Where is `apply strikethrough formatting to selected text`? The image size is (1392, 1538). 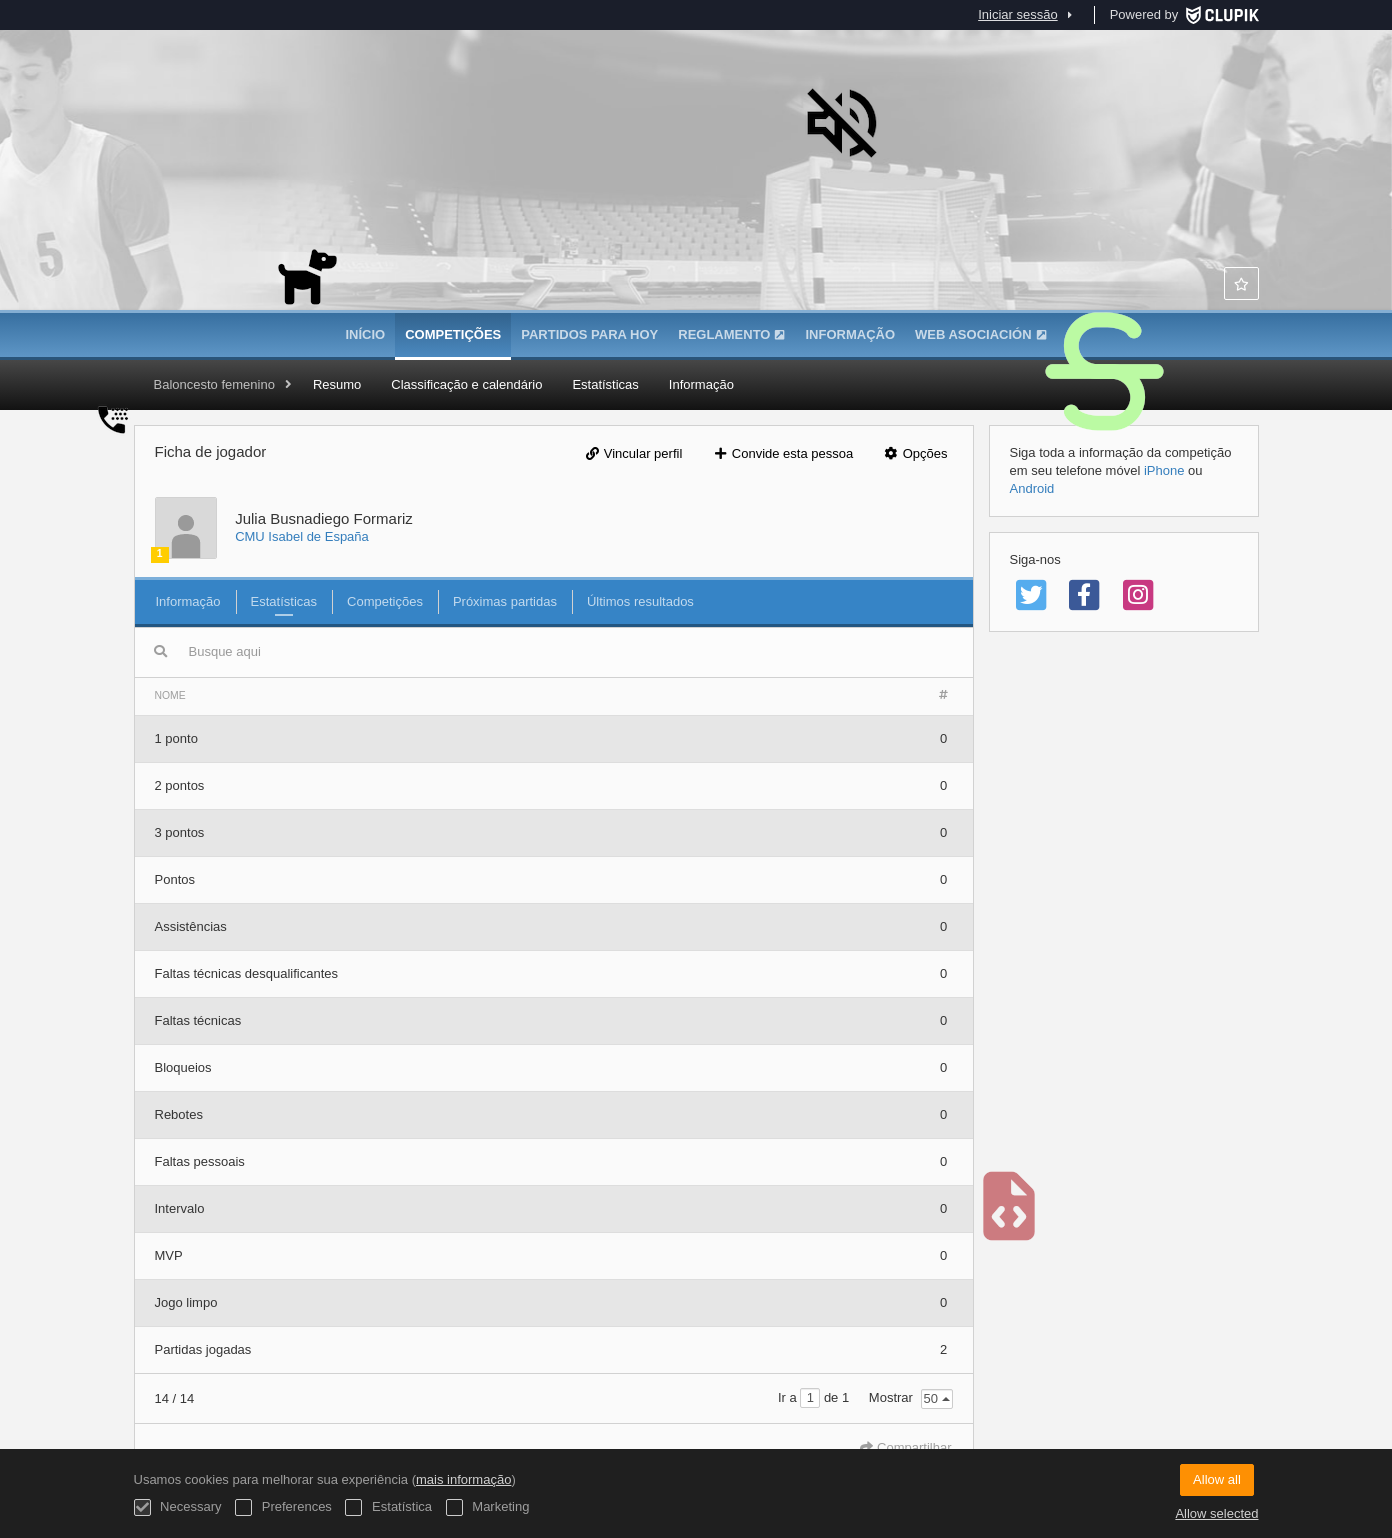 apply strikethrough formatting to selected text is located at coordinates (1104, 371).